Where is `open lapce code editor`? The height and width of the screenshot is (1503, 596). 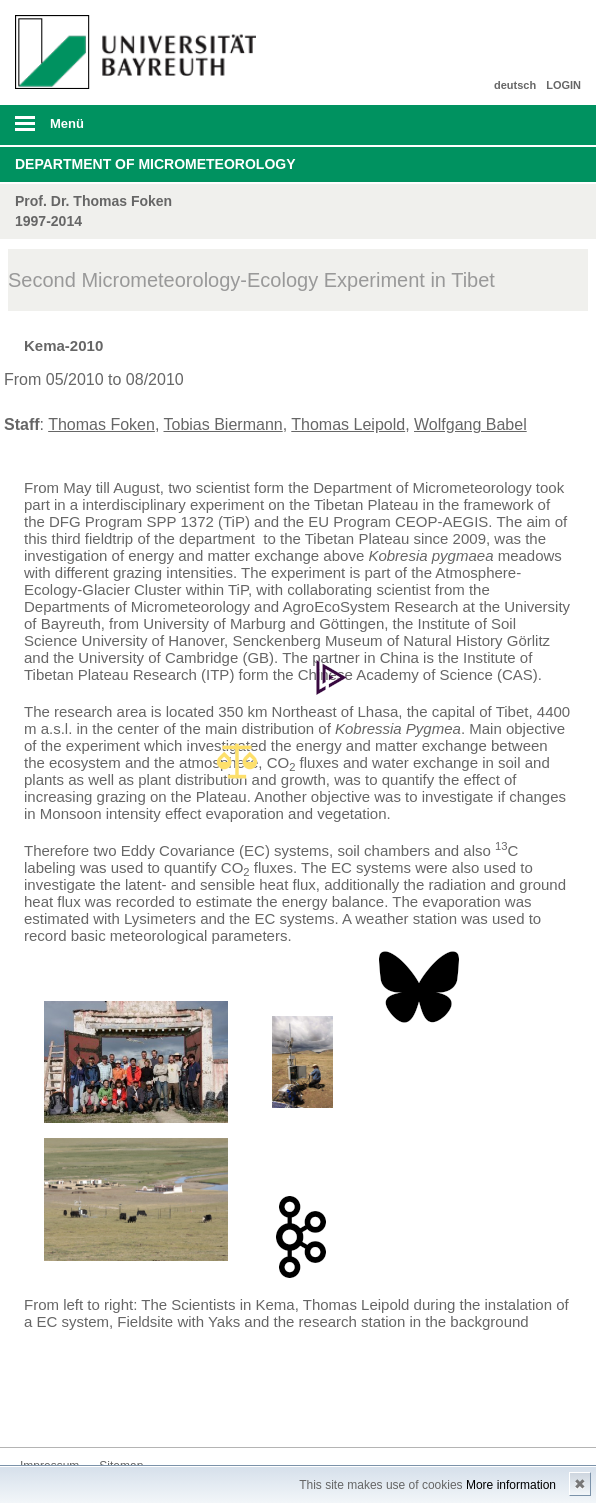 open lapce code editor is located at coordinates (331, 677).